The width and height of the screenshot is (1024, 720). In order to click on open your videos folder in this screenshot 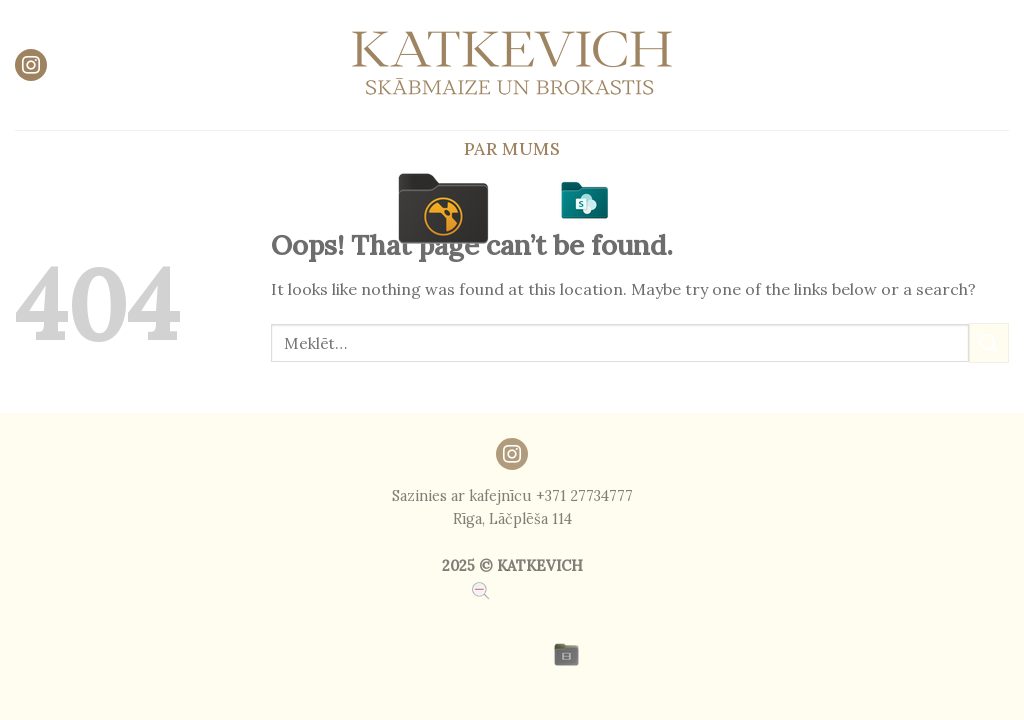, I will do `click(566, 654)`.